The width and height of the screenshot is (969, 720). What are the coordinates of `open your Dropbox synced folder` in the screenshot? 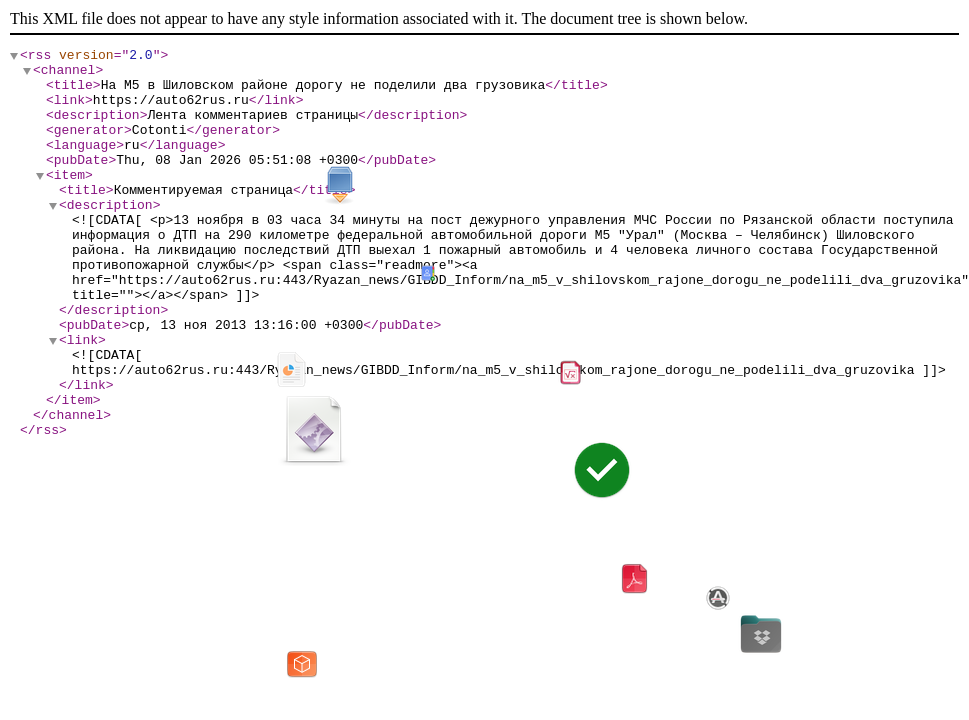 It's located at (761, 634).